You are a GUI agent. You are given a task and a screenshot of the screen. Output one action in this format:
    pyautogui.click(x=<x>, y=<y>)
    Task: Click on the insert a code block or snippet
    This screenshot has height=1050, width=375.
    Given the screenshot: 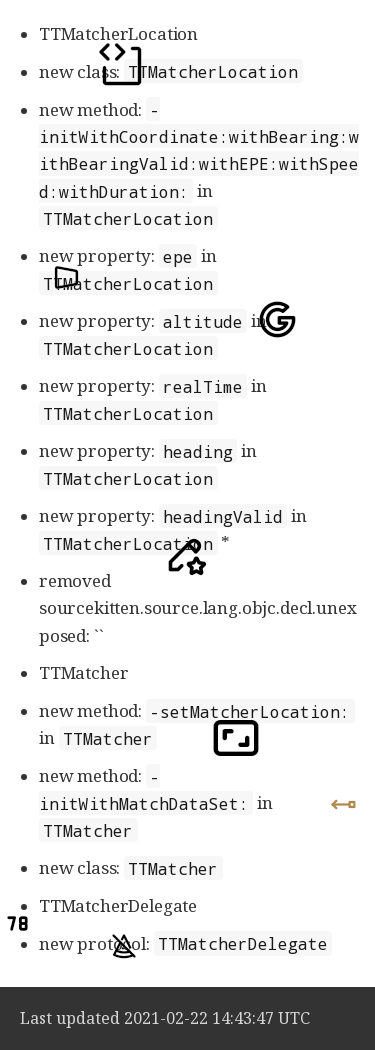 What is the action you would take?
    pyautogui.click(x=122, y=66)
    